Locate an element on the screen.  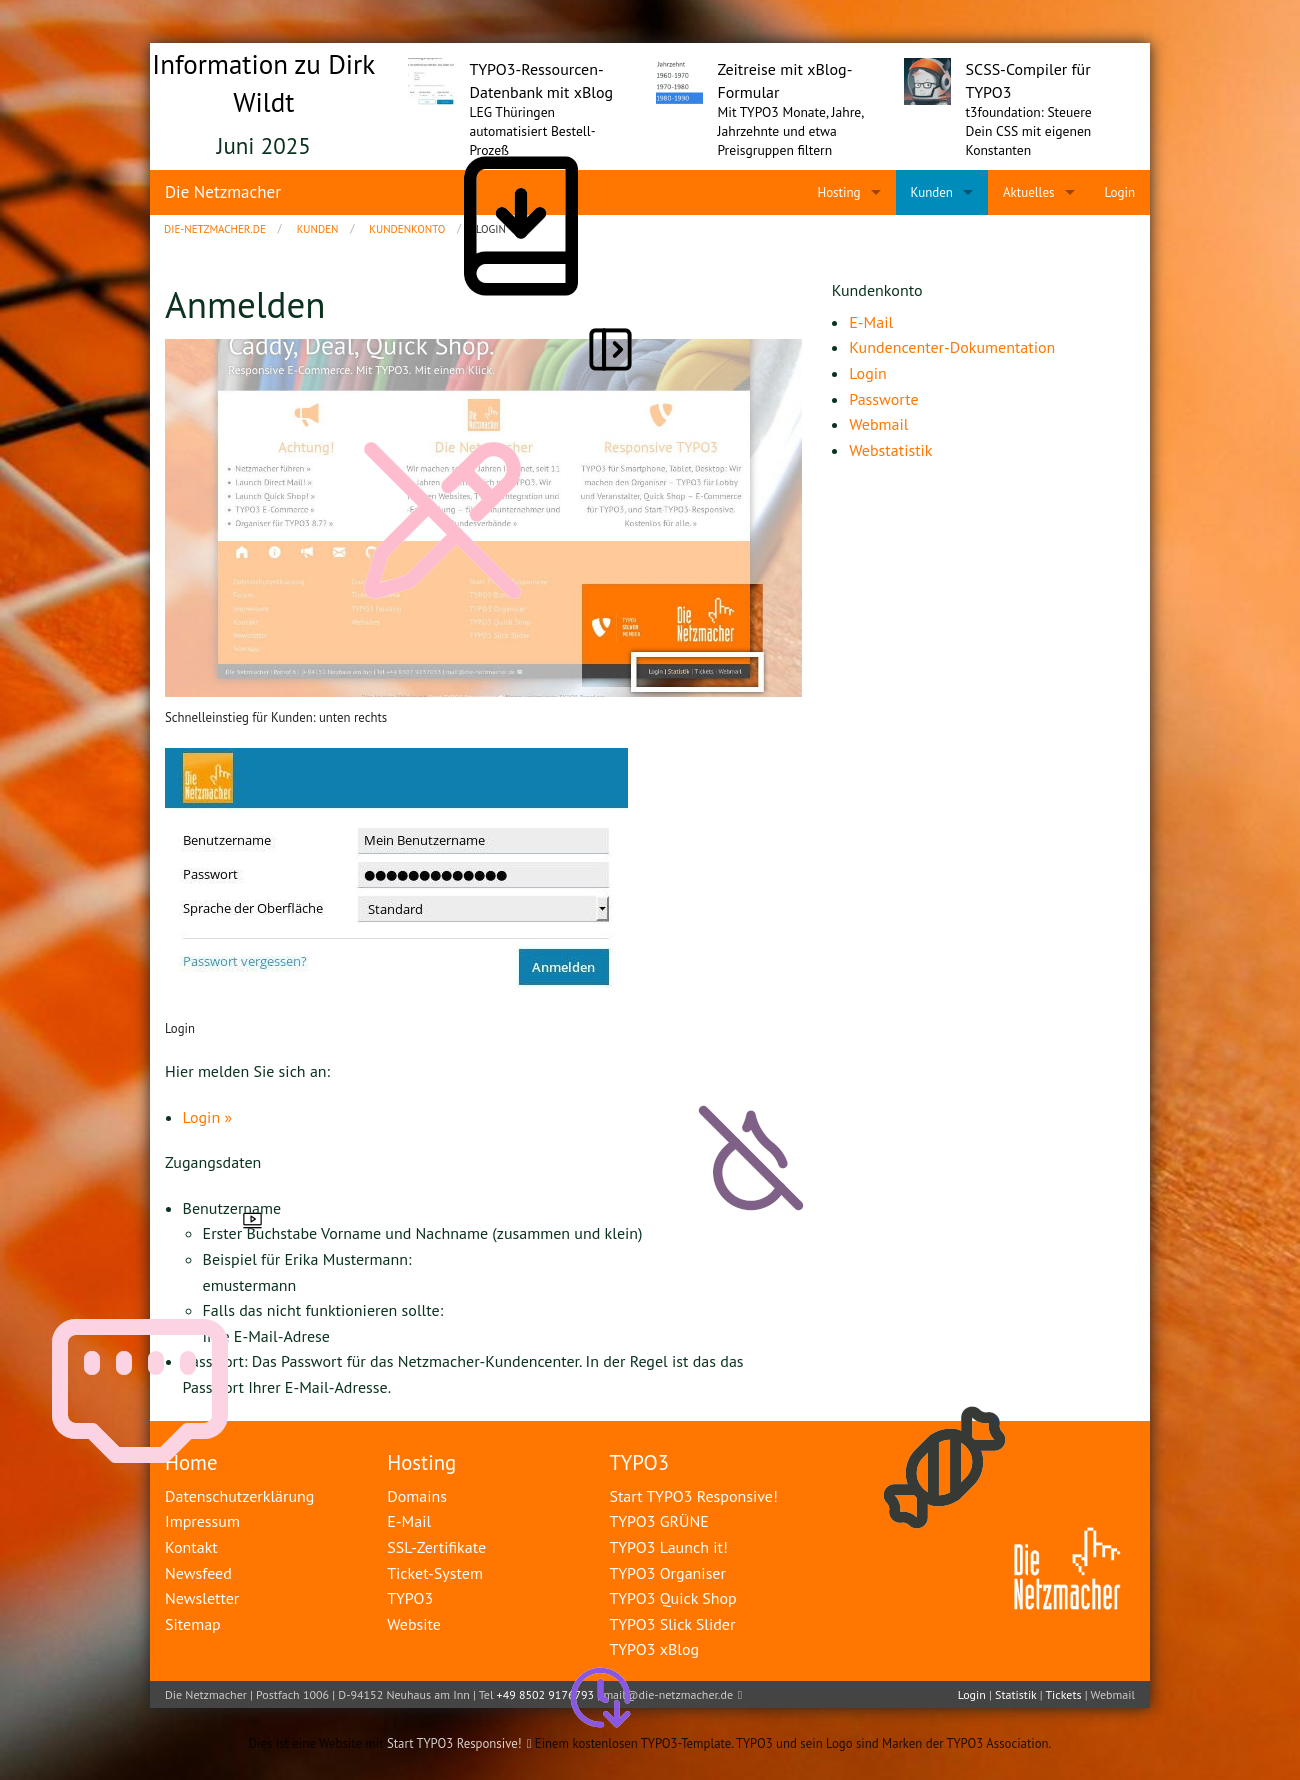
access candy crush or similar game is located at coordinates (944, 1467).